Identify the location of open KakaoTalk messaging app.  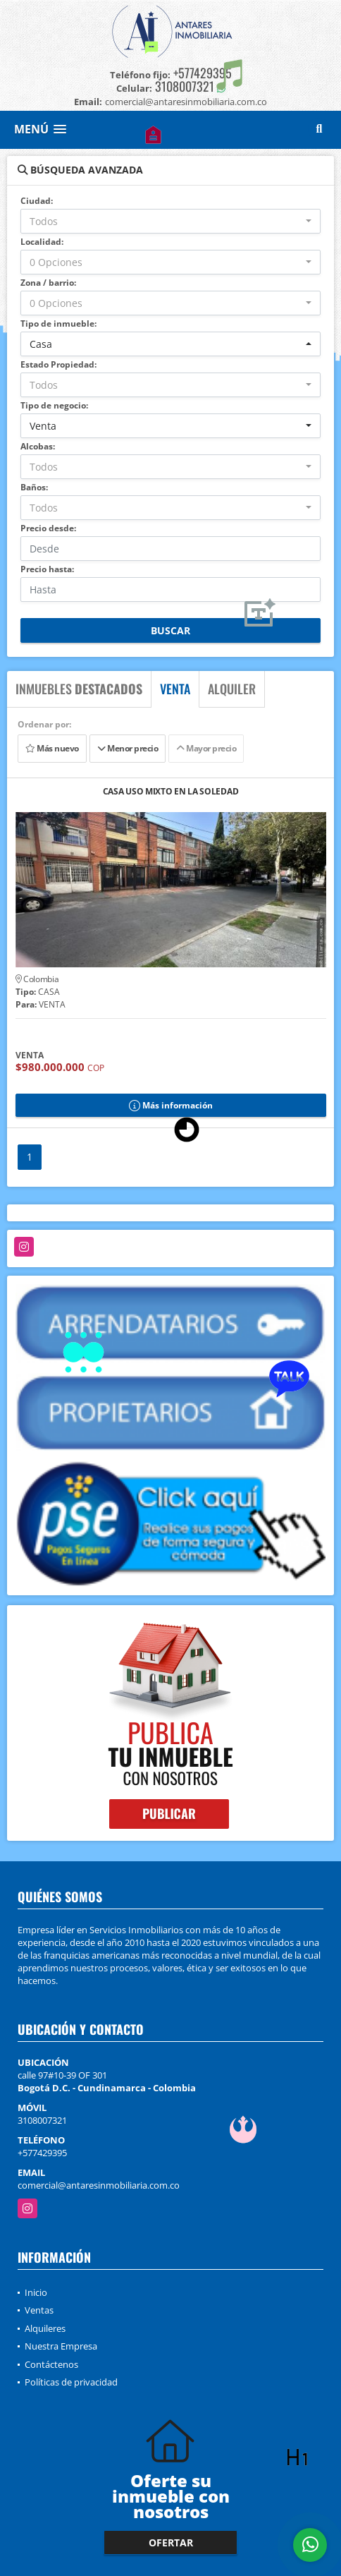
(289, 1377).